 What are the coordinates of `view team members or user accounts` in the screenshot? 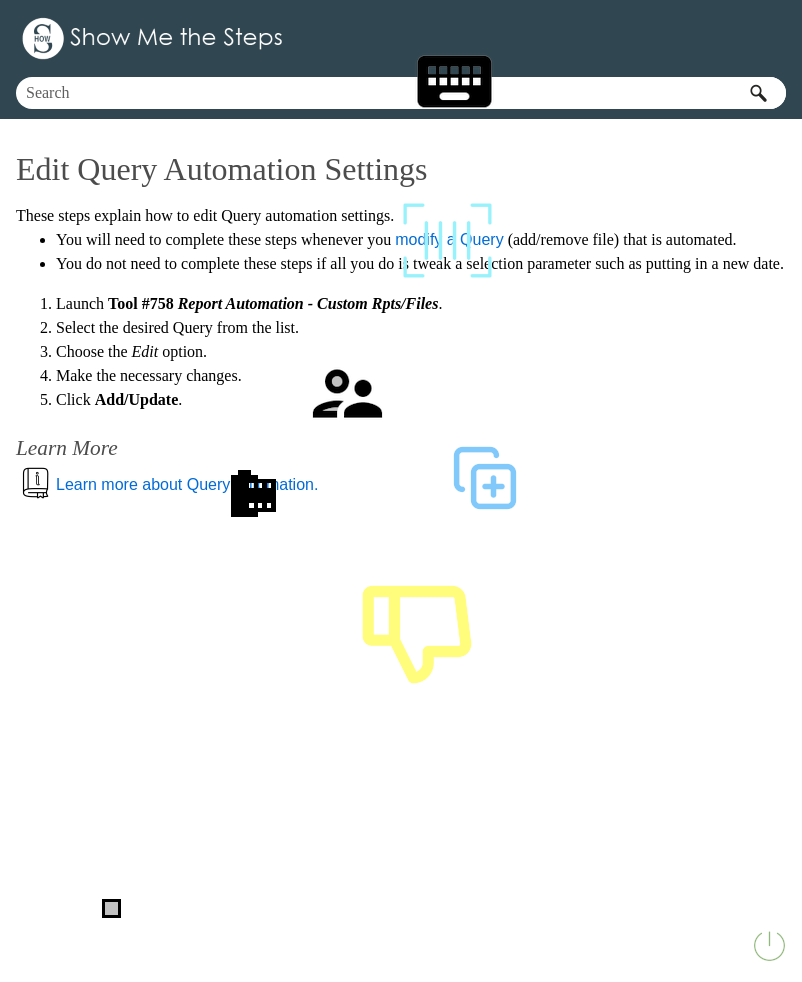 It's located at (347, 393).